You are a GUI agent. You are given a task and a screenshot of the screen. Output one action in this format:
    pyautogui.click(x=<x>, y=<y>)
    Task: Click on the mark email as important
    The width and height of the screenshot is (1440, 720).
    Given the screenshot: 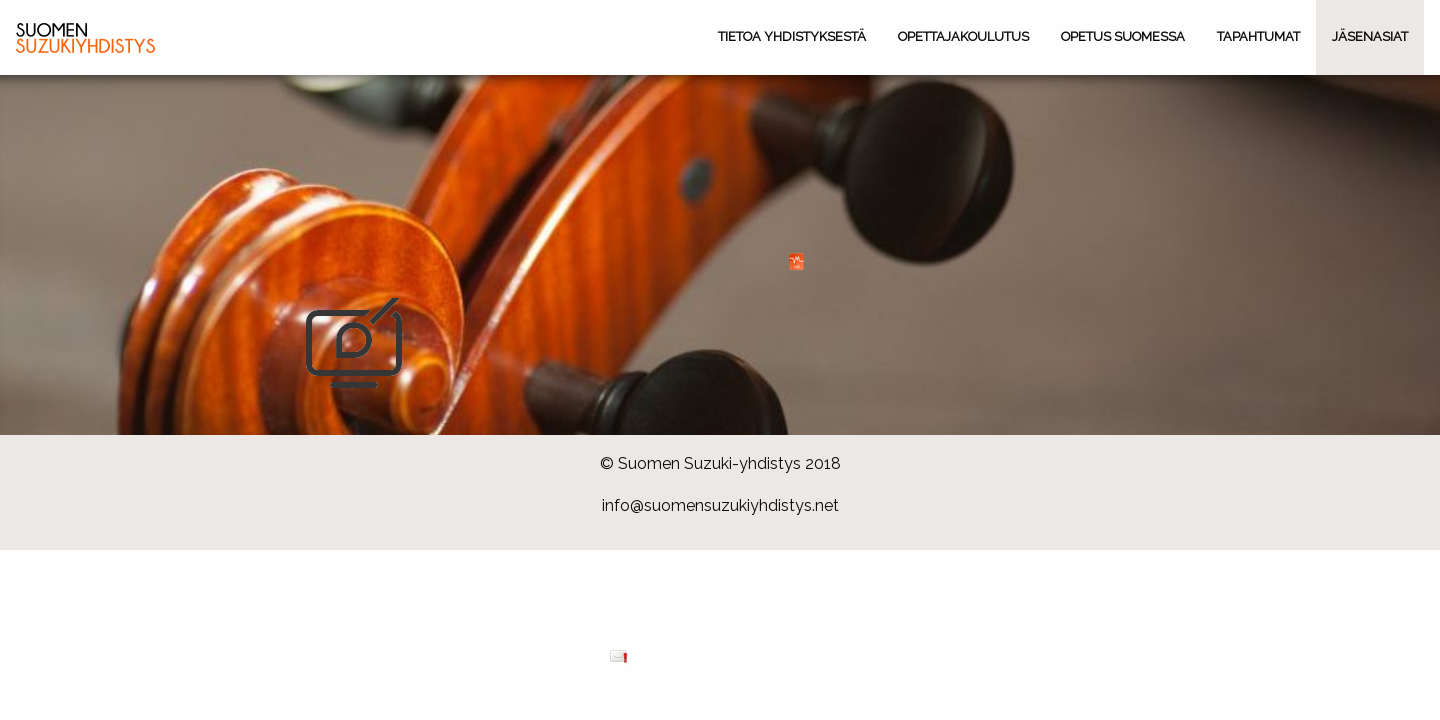 What is the action you would take?
    pyautogui.click(x=618, y=656)
    